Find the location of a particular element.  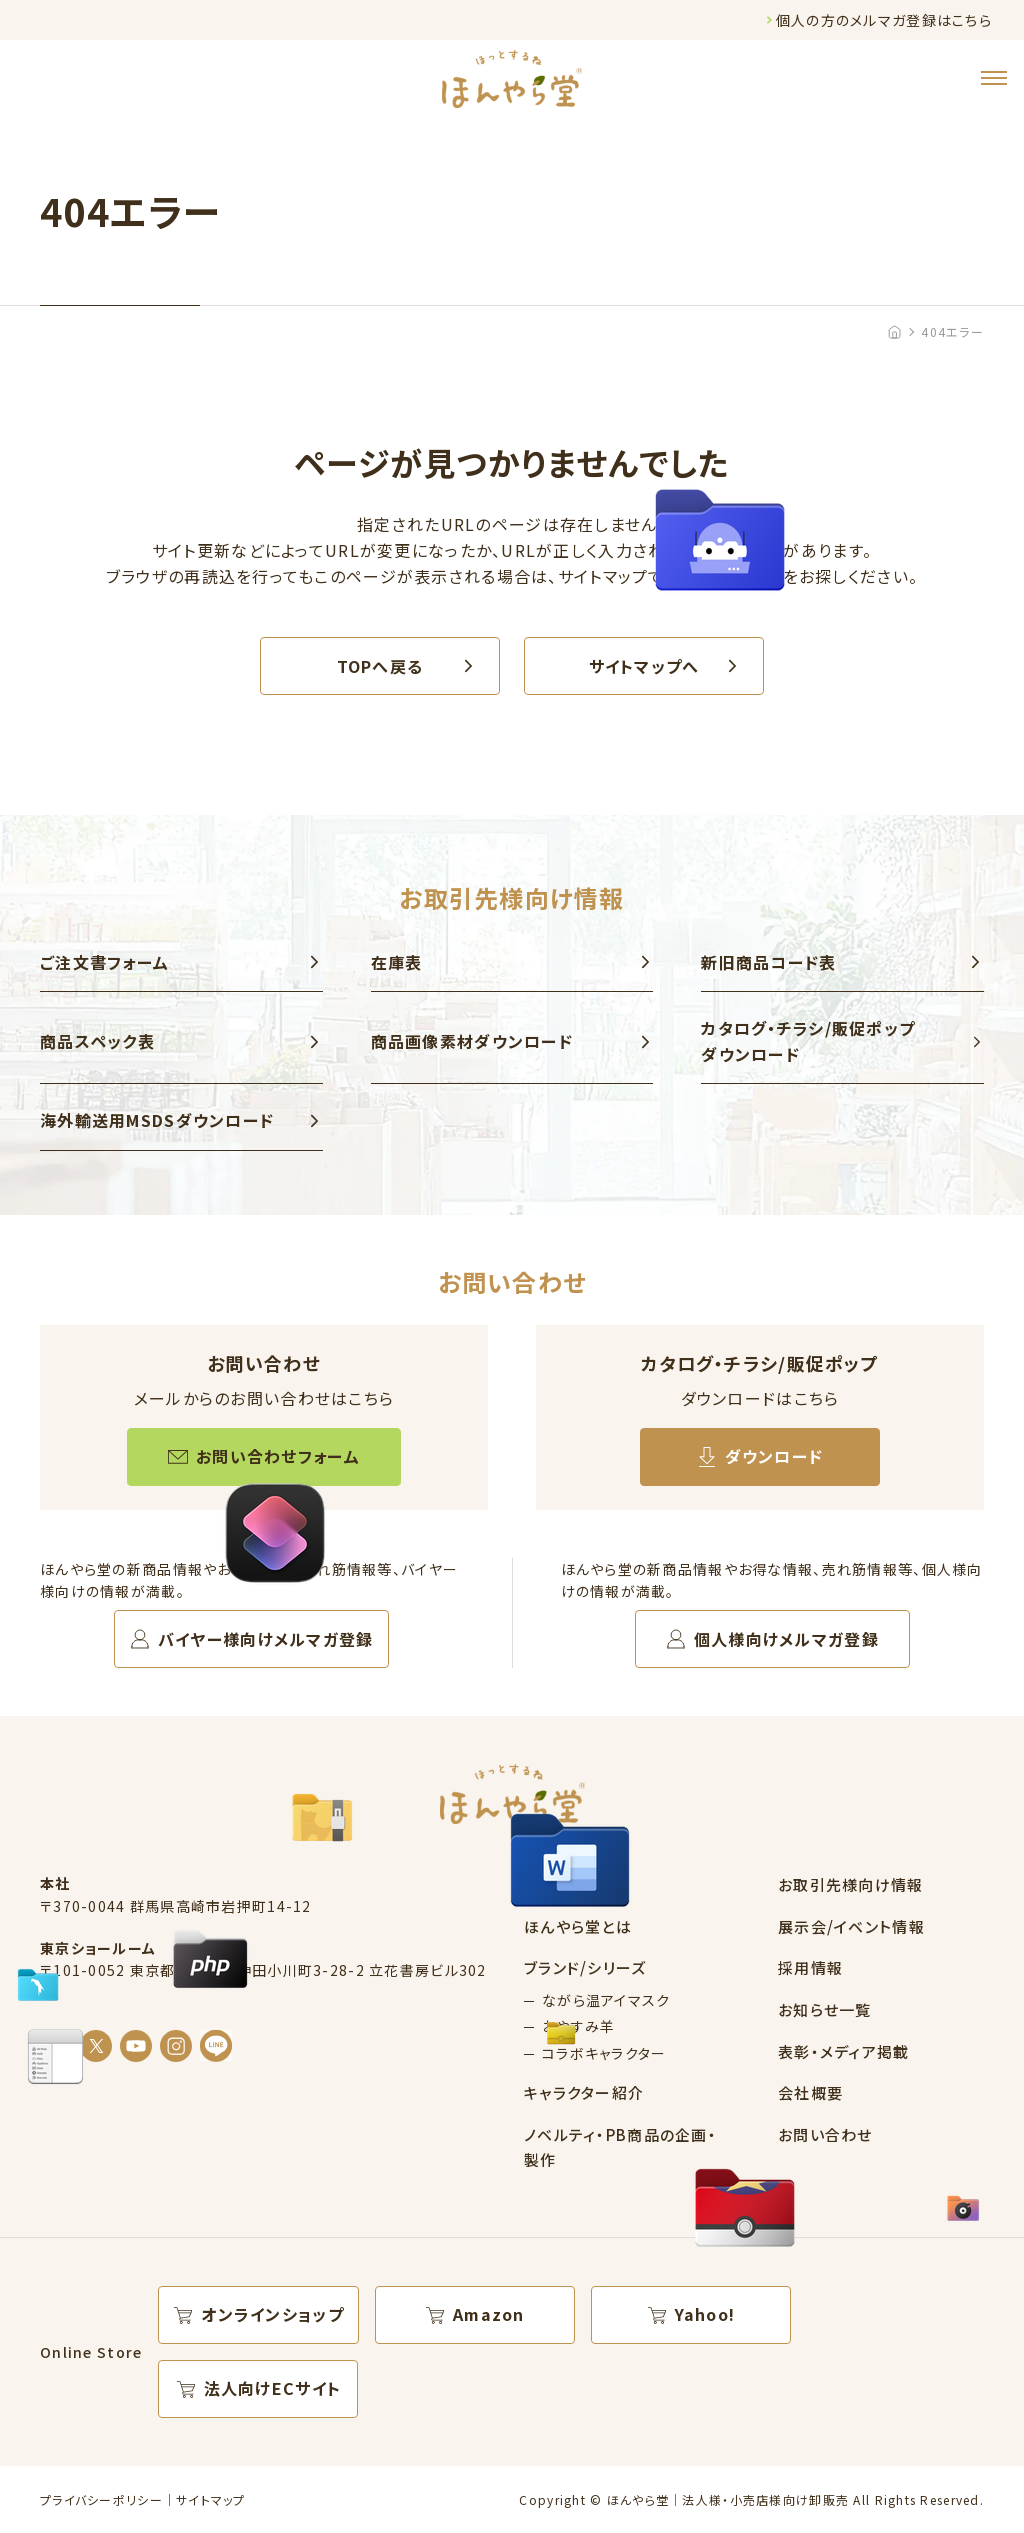

folder containing nanazip compressed archives is located at coordinates (322, 1819).